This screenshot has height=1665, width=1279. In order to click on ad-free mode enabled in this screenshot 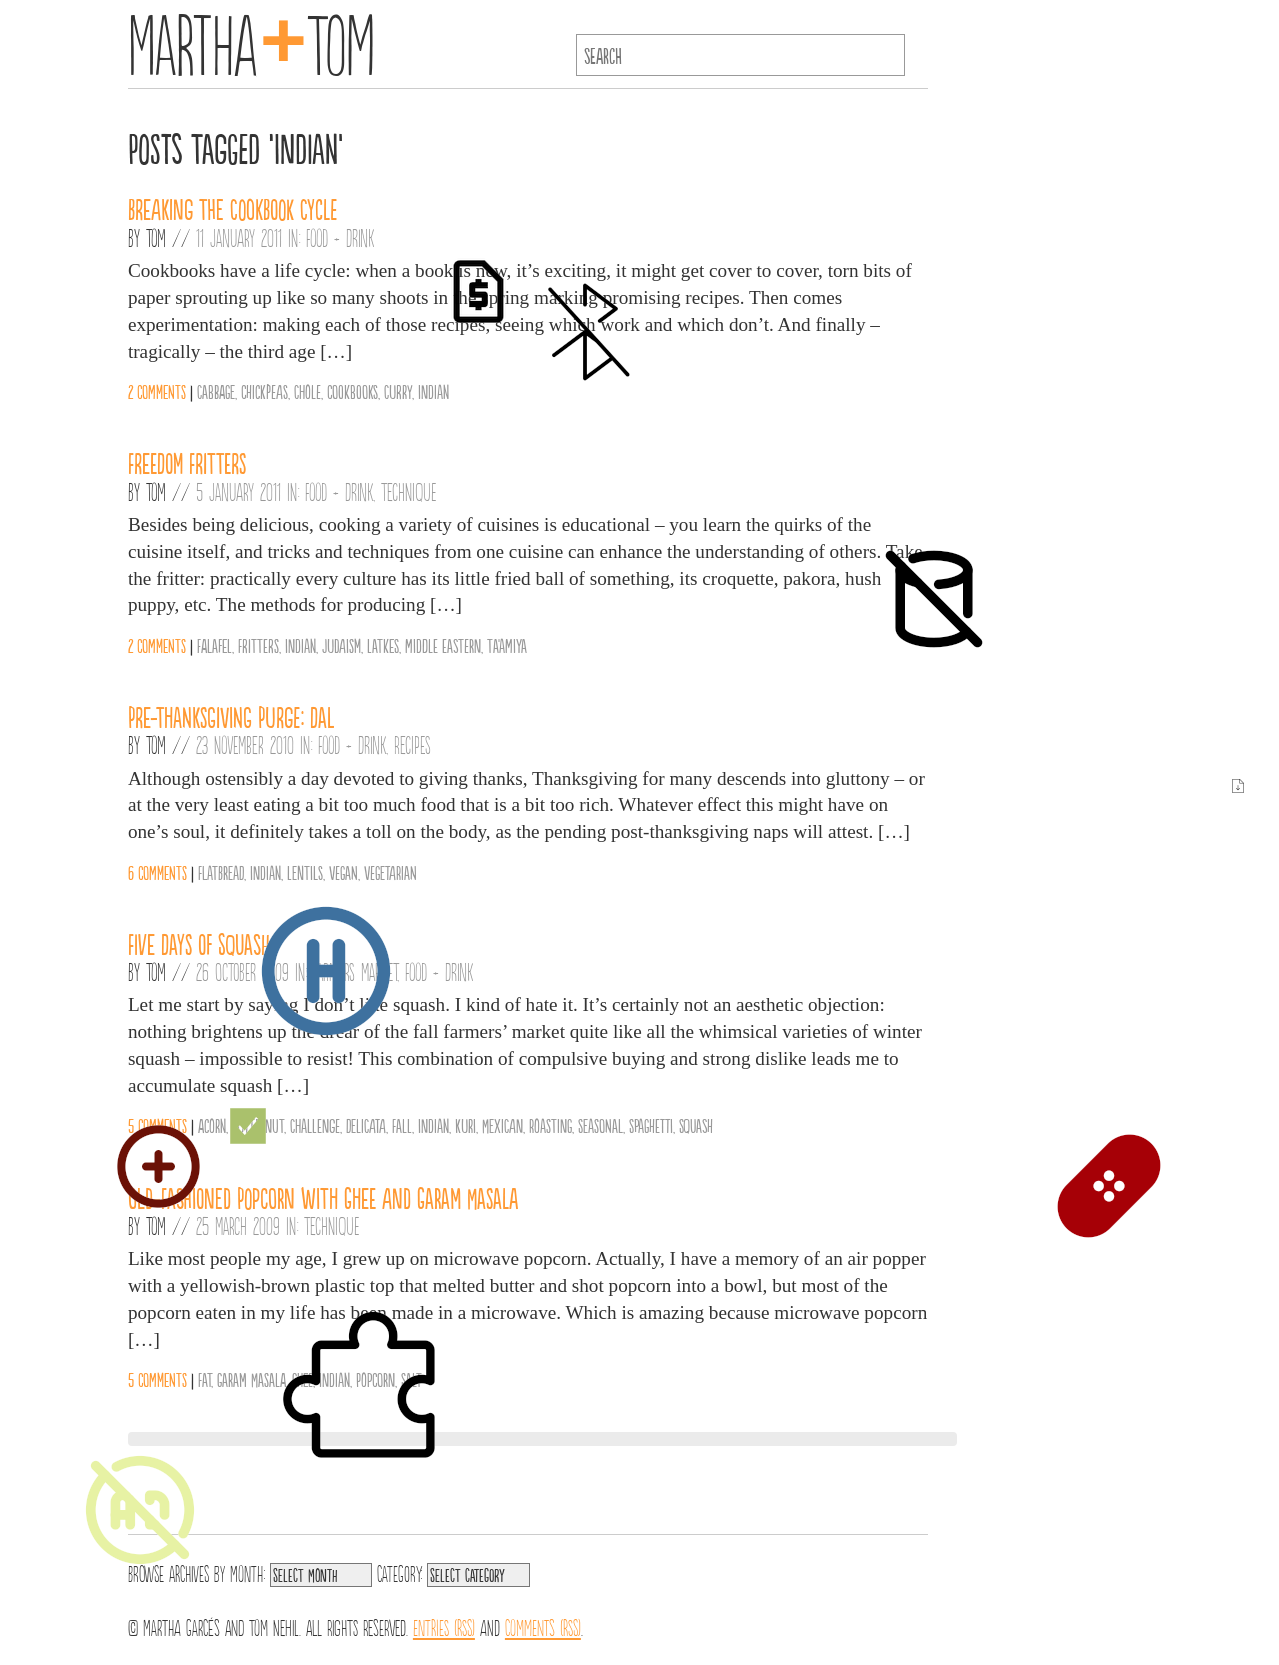, I will do `click(140, 1510)`.